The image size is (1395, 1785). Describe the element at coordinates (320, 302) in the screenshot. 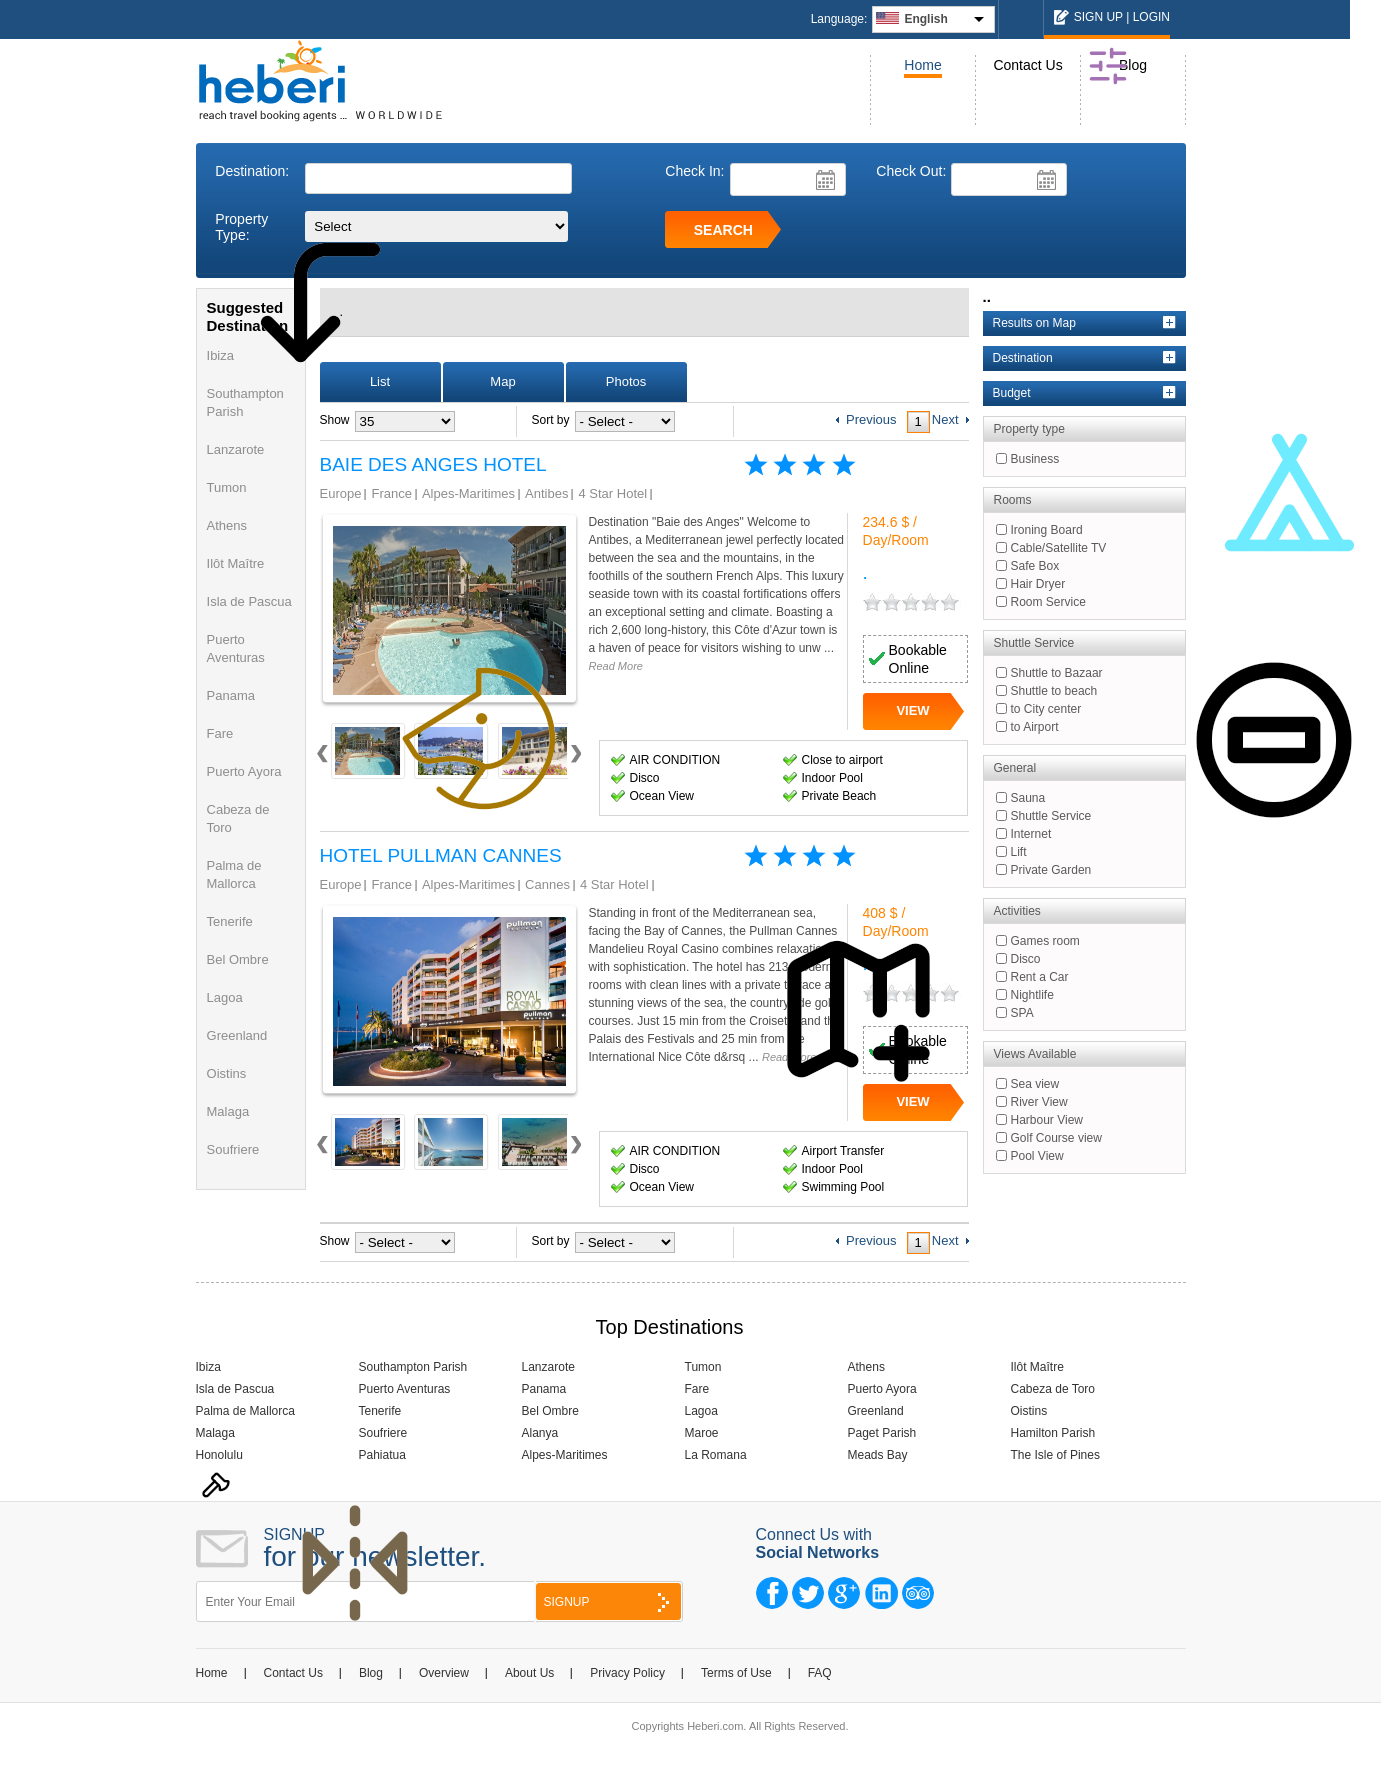

I see `go back and down in navigation` at that location.